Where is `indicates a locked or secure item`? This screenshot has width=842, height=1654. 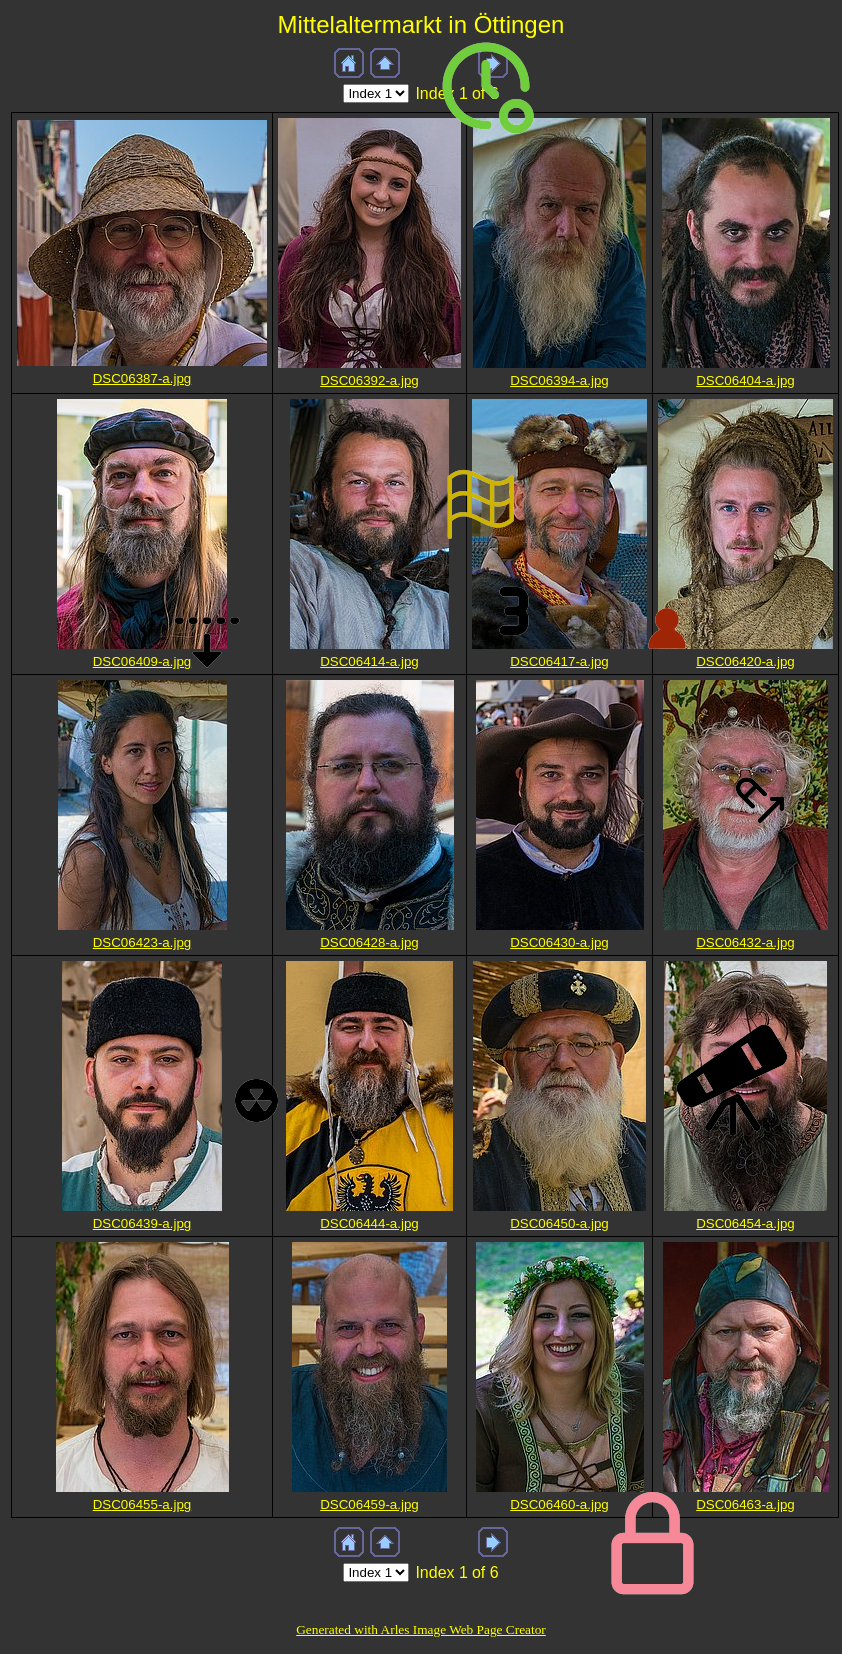
indicates a locked or secure item is located at coordinates (652, 1546).